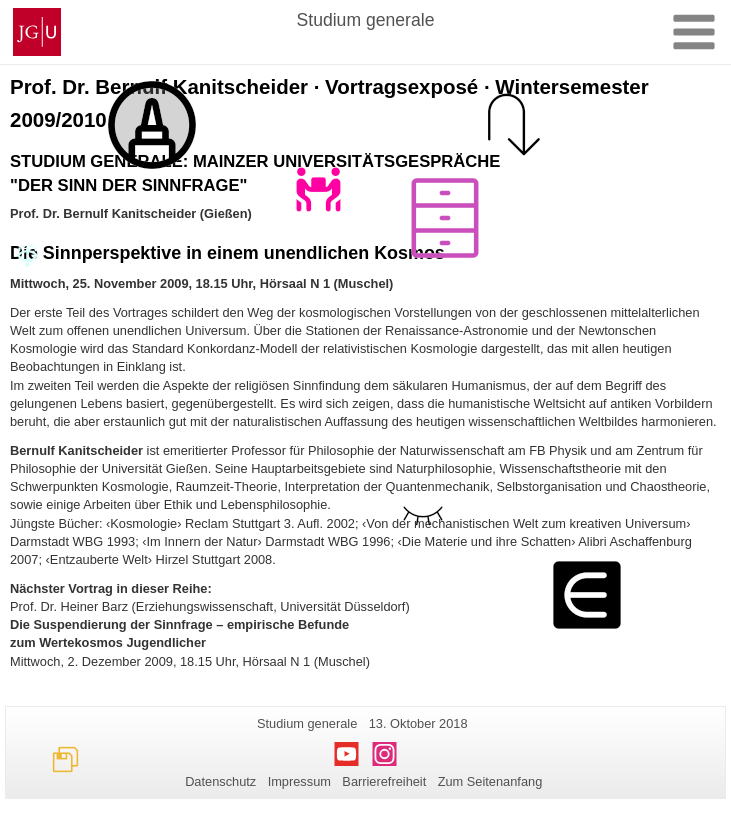 This screenshot has width=731, height=823. Describe the element at coordinates (65, 759) in the screenshot. I see `save all open files at once` at that location.